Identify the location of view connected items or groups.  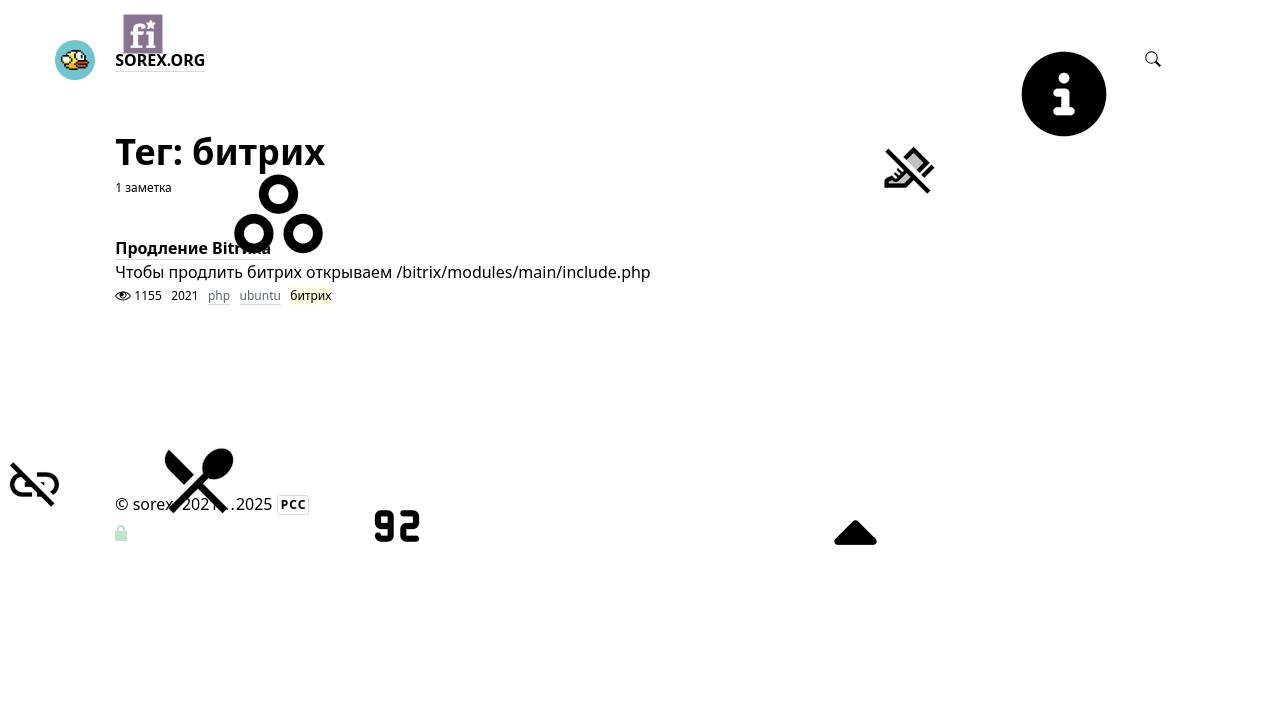
(278, 215).